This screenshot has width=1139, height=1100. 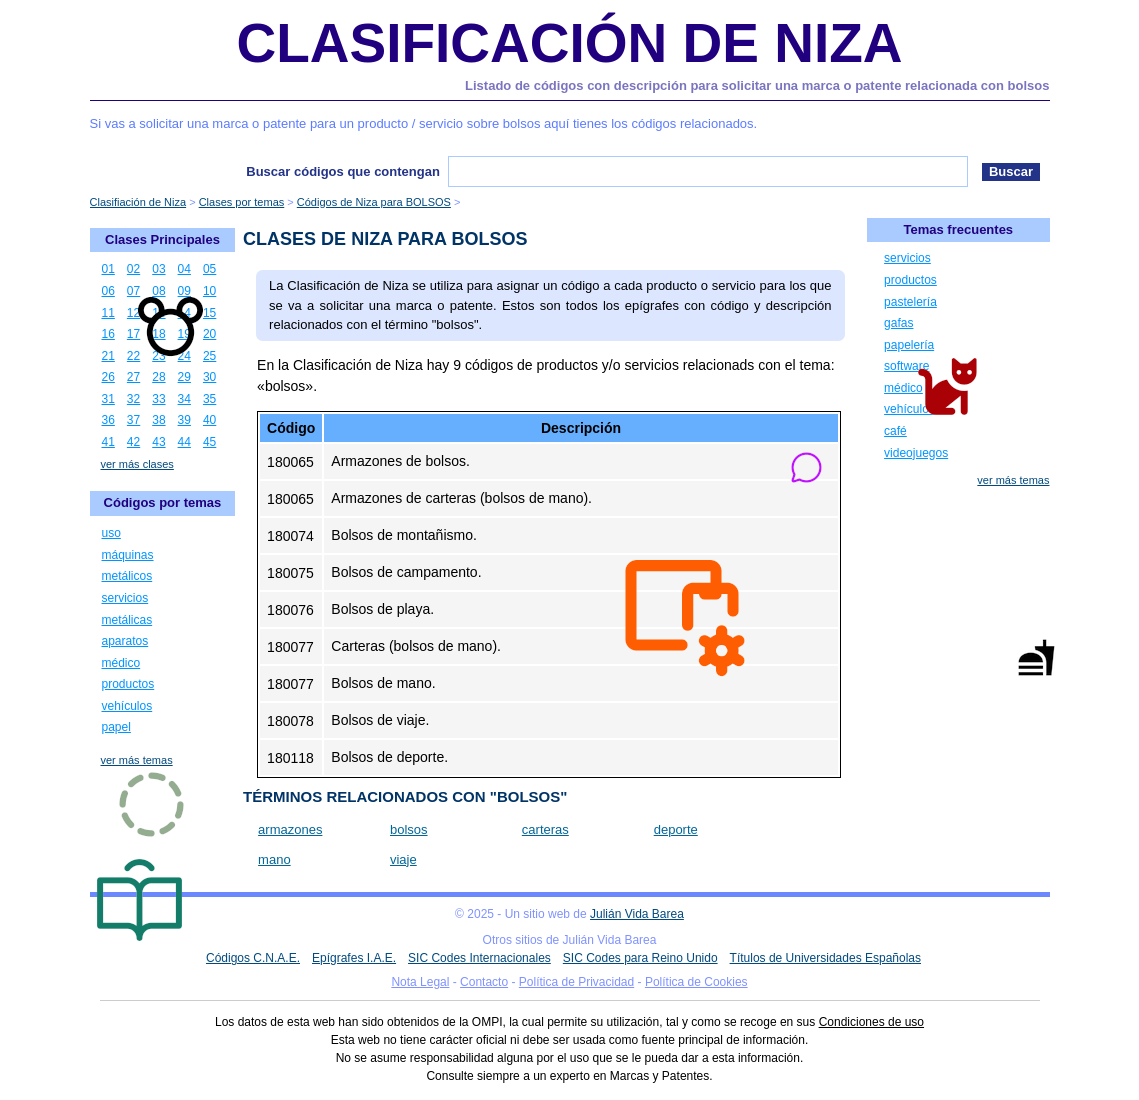 I want to click on manage device settings, so click(x=682, y=611).